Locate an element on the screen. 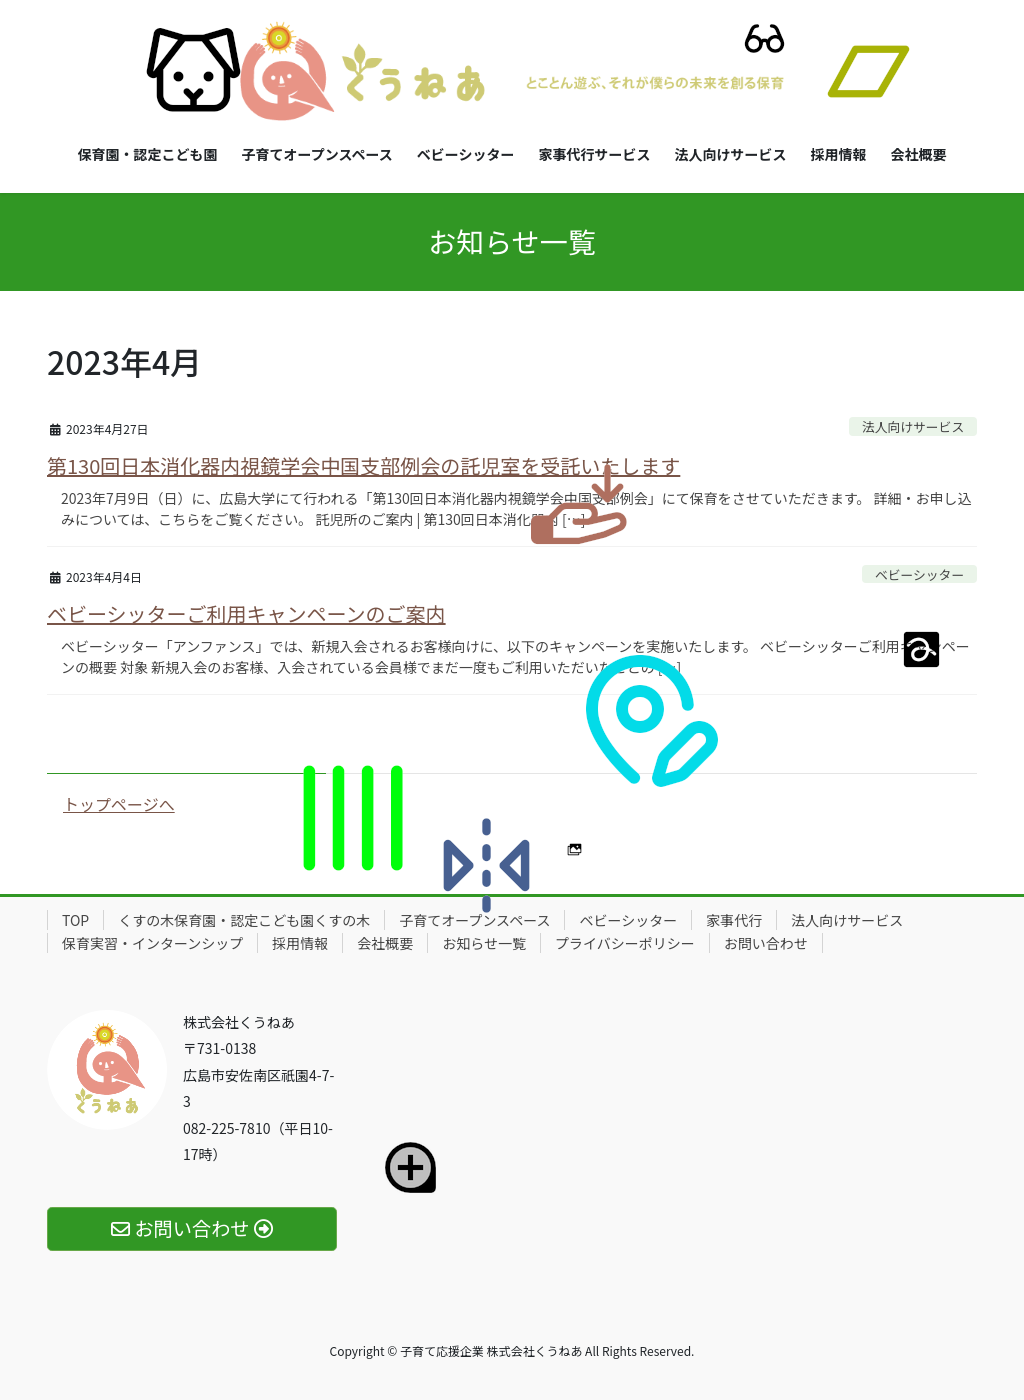  visit bandcamp profile or page is located at coordinates (868, 71).